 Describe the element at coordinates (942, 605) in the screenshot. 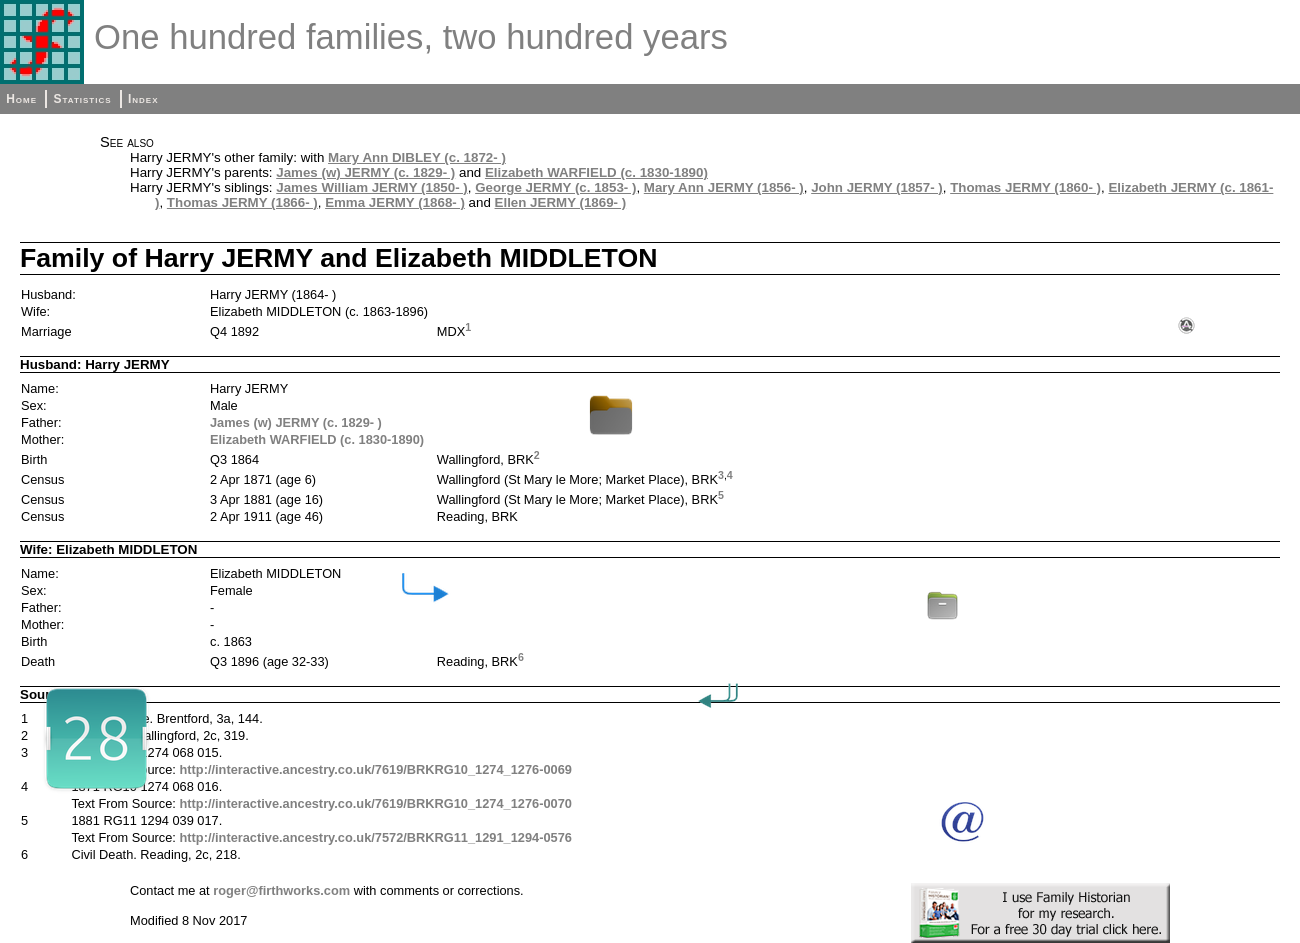

I see `open the file manager` at that location.